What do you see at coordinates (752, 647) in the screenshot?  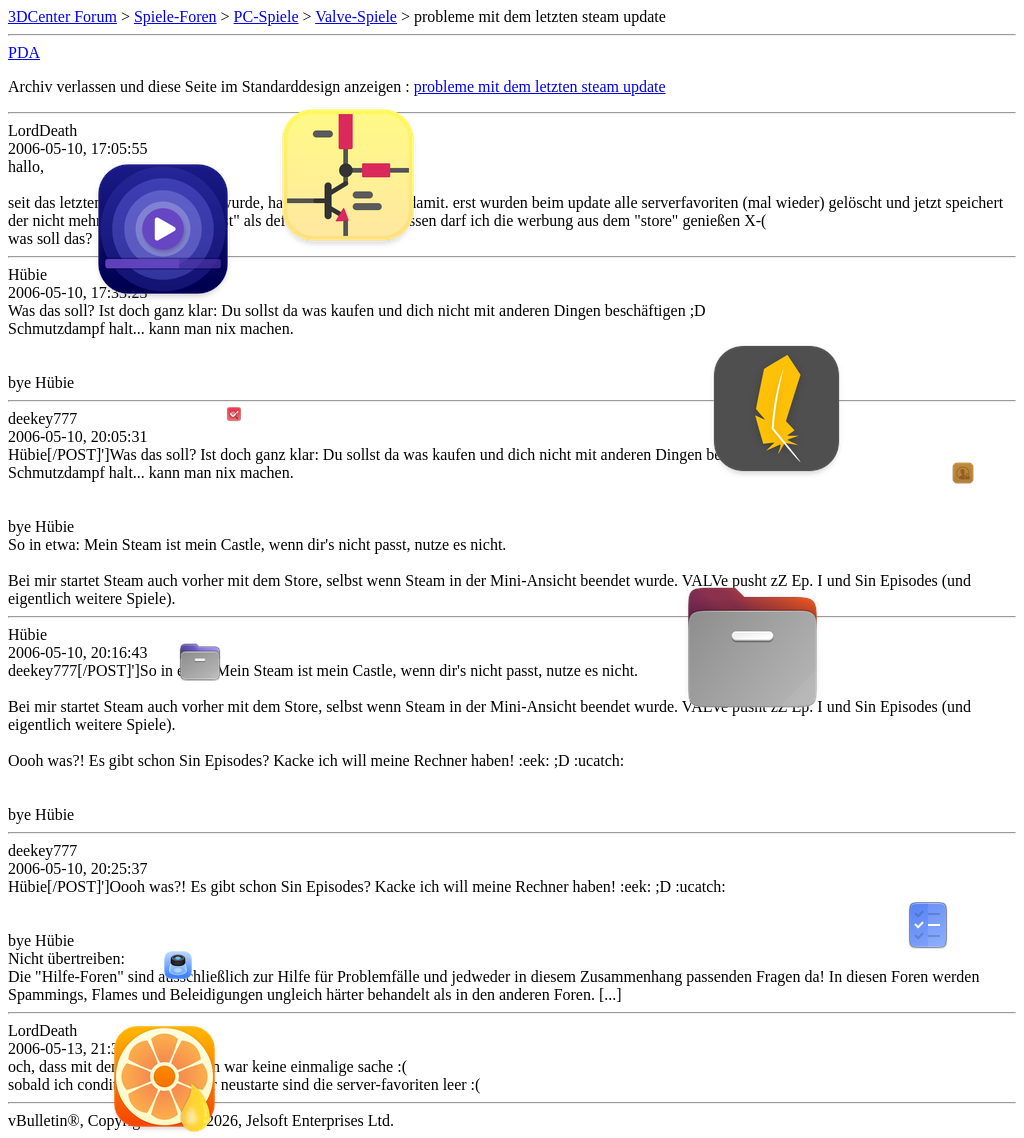 I see `open the file manager application` at bounding box center [752, 647].